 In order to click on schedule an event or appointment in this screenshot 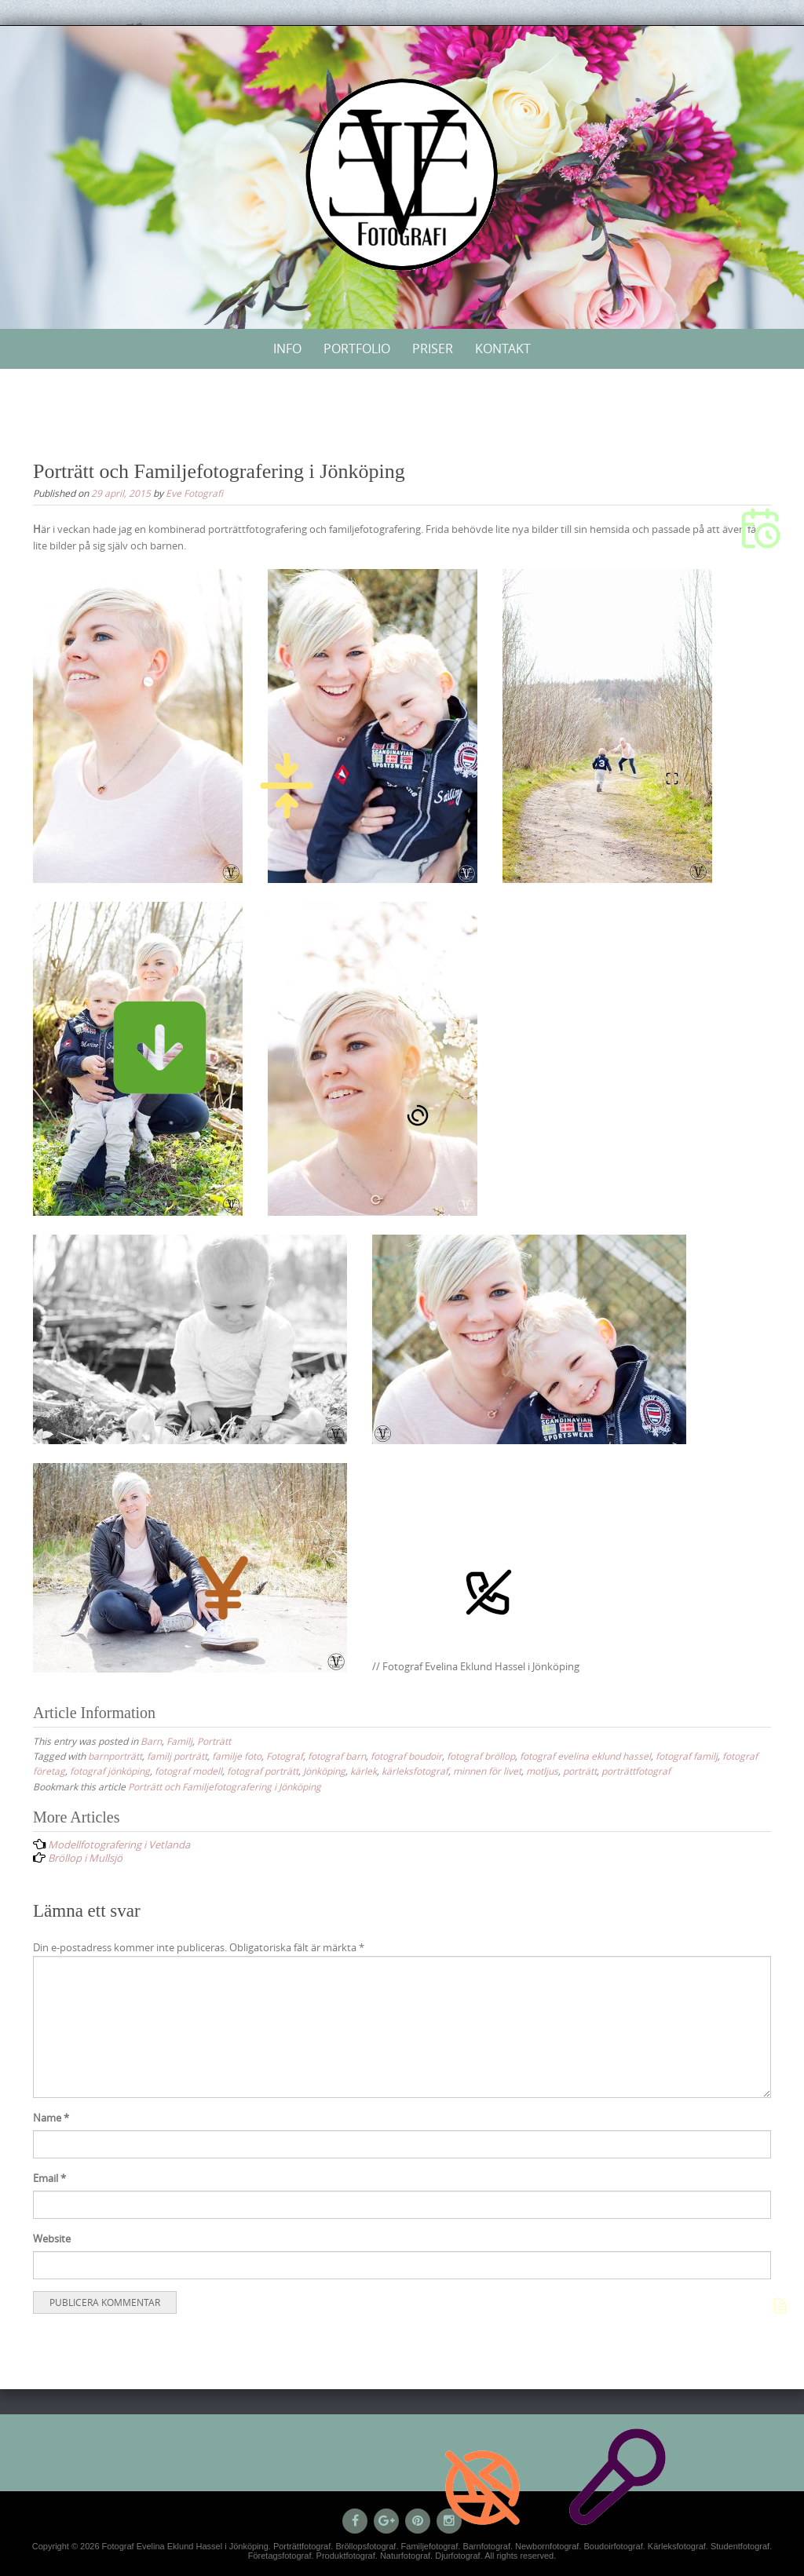, I will do `click(760, 528)`.